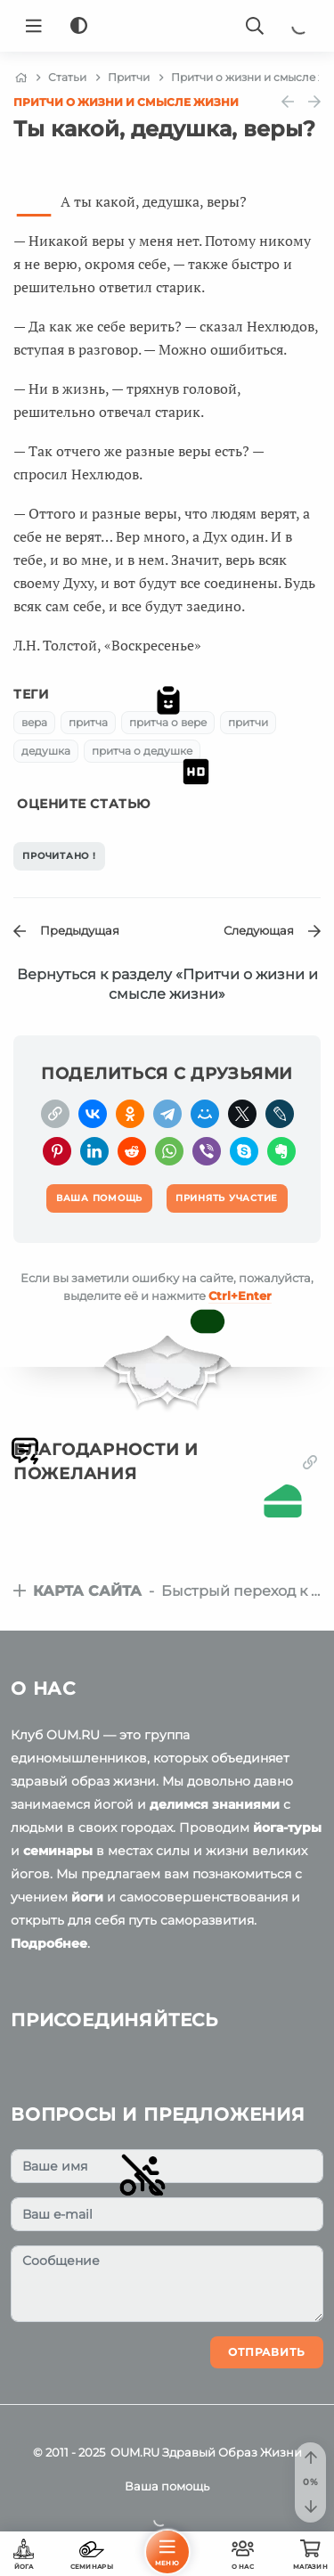 This screenshot has width=334, height=2576. I want to click on indicates high definition video quality available, so click(196, 772).